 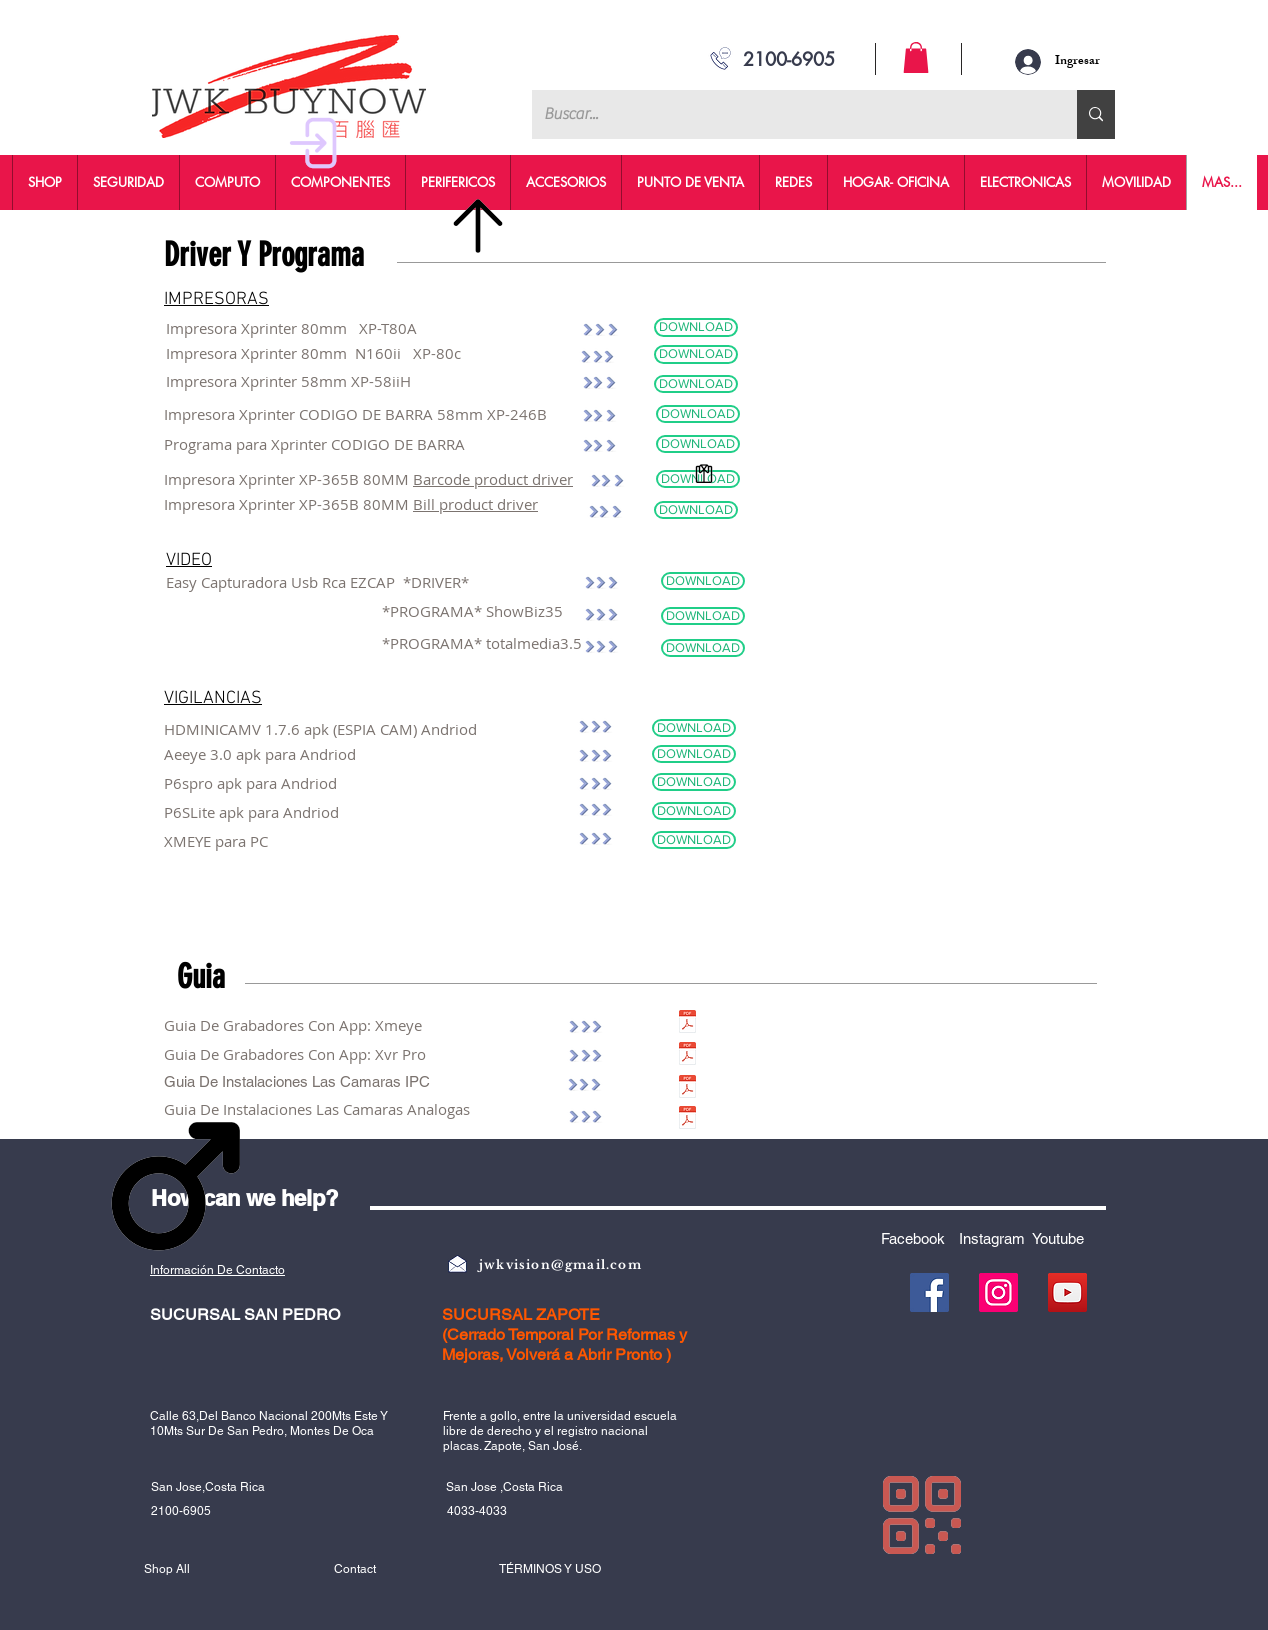 I want to click on move item up in a list, so click(x=478, y=226).